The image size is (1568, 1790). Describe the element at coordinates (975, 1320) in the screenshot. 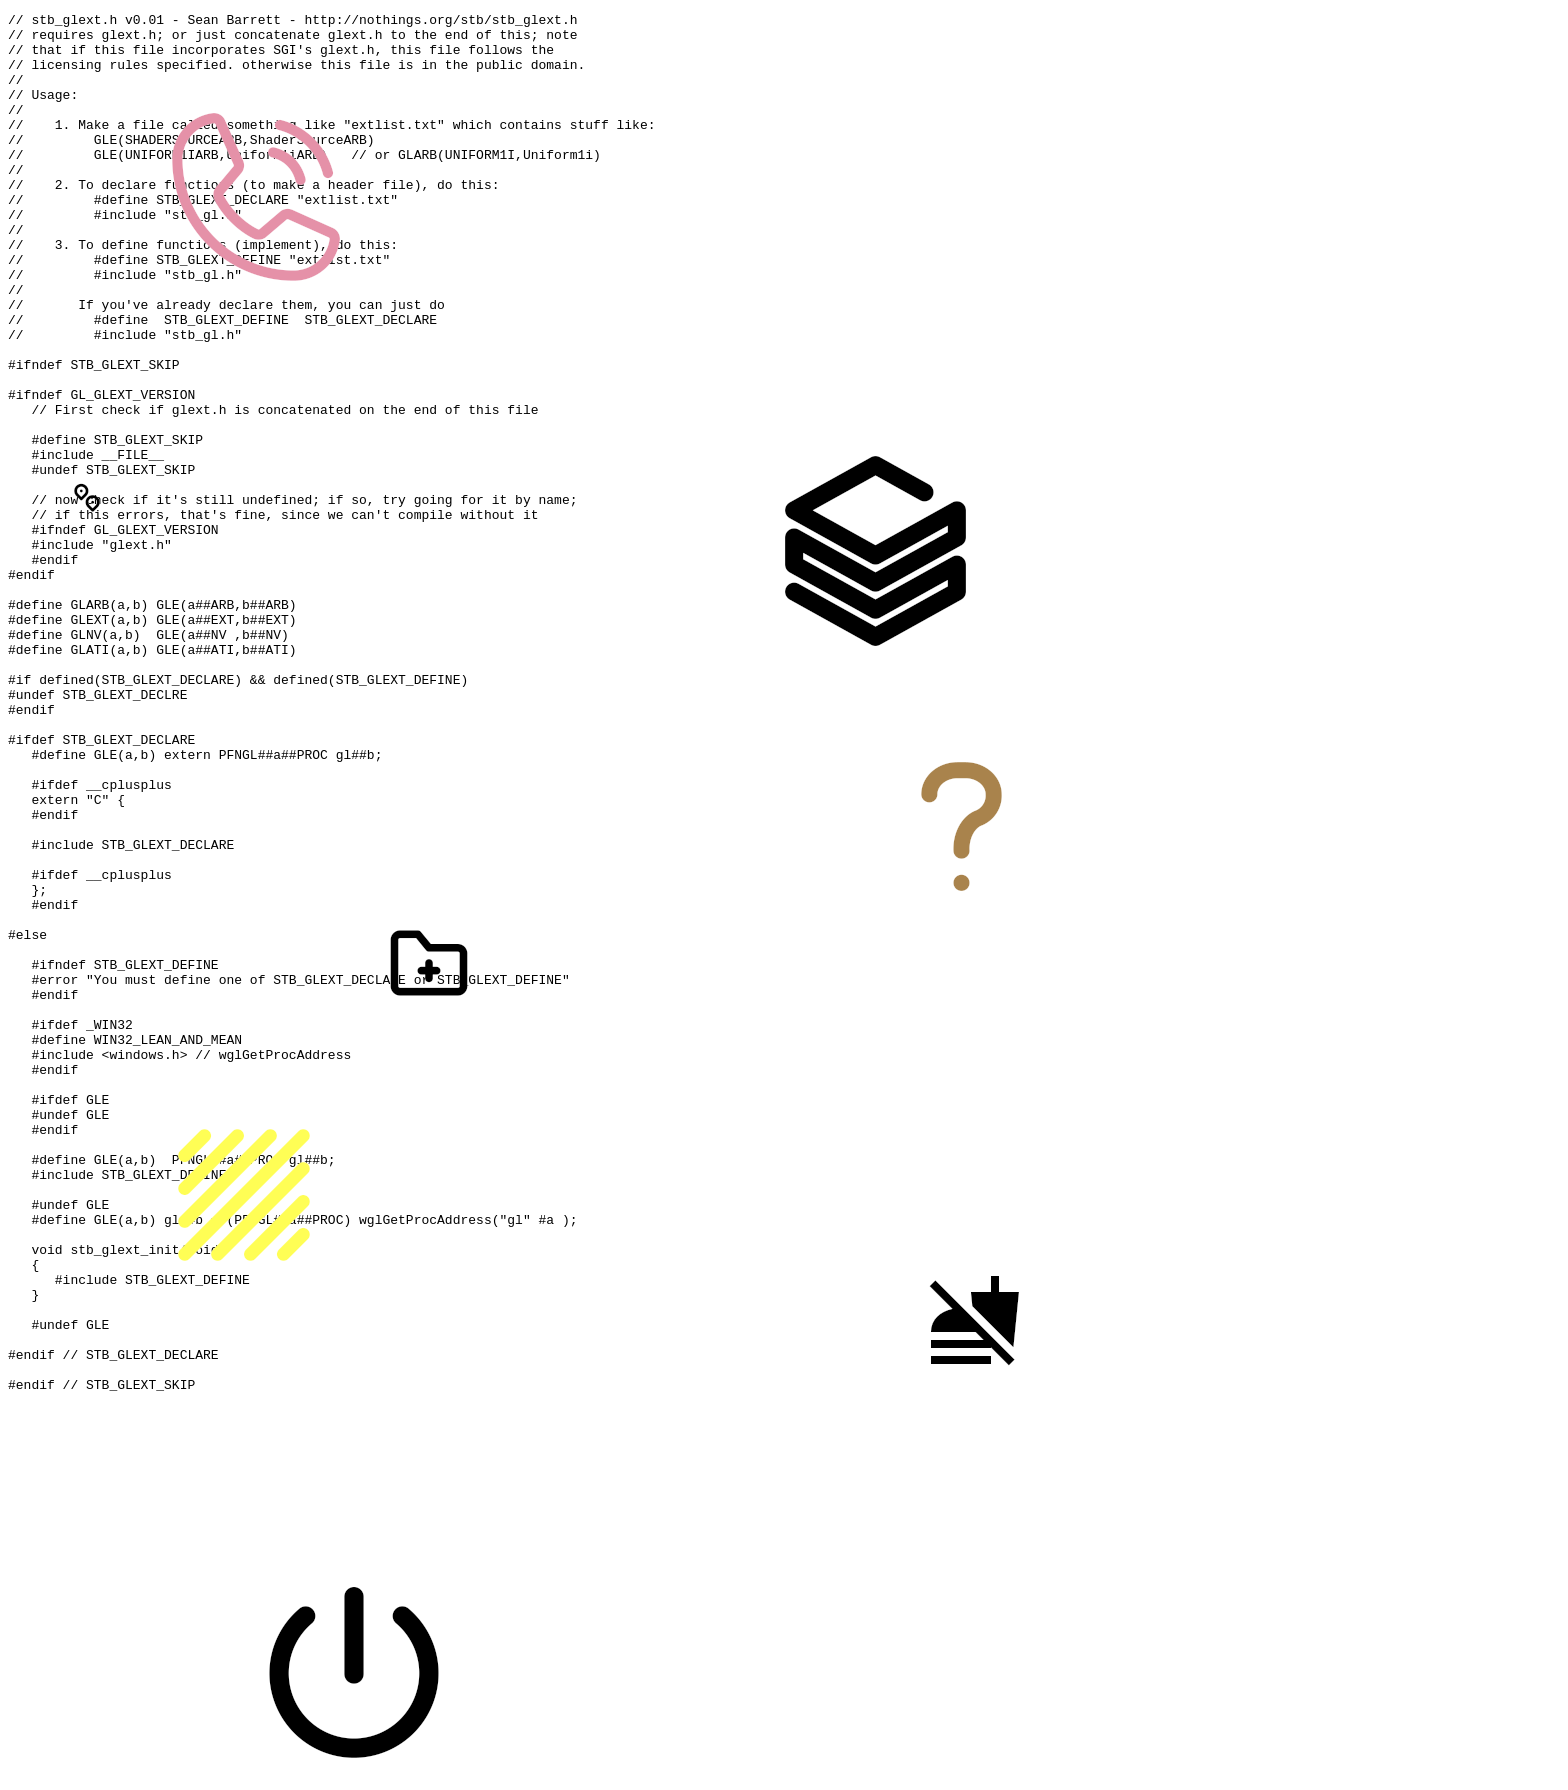

I see `indicates food is not allowed in this area` at that location.